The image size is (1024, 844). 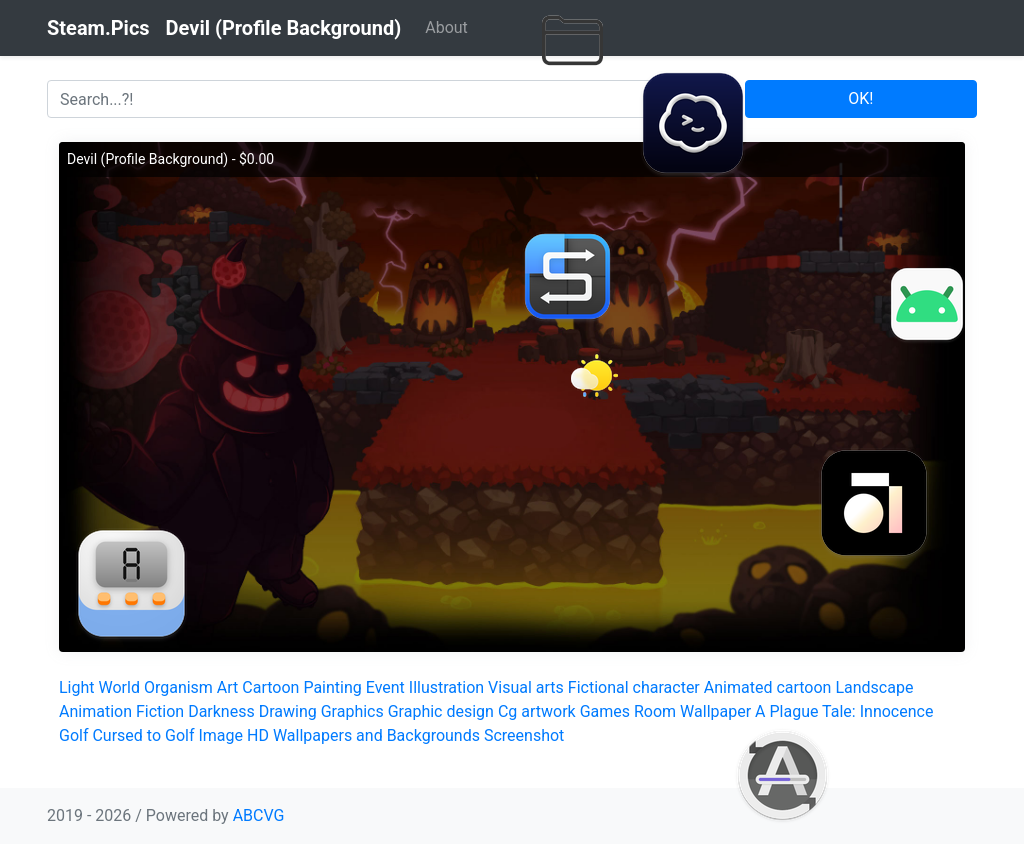 I want to click on open android app or emulator, so click(x=927, y=304).